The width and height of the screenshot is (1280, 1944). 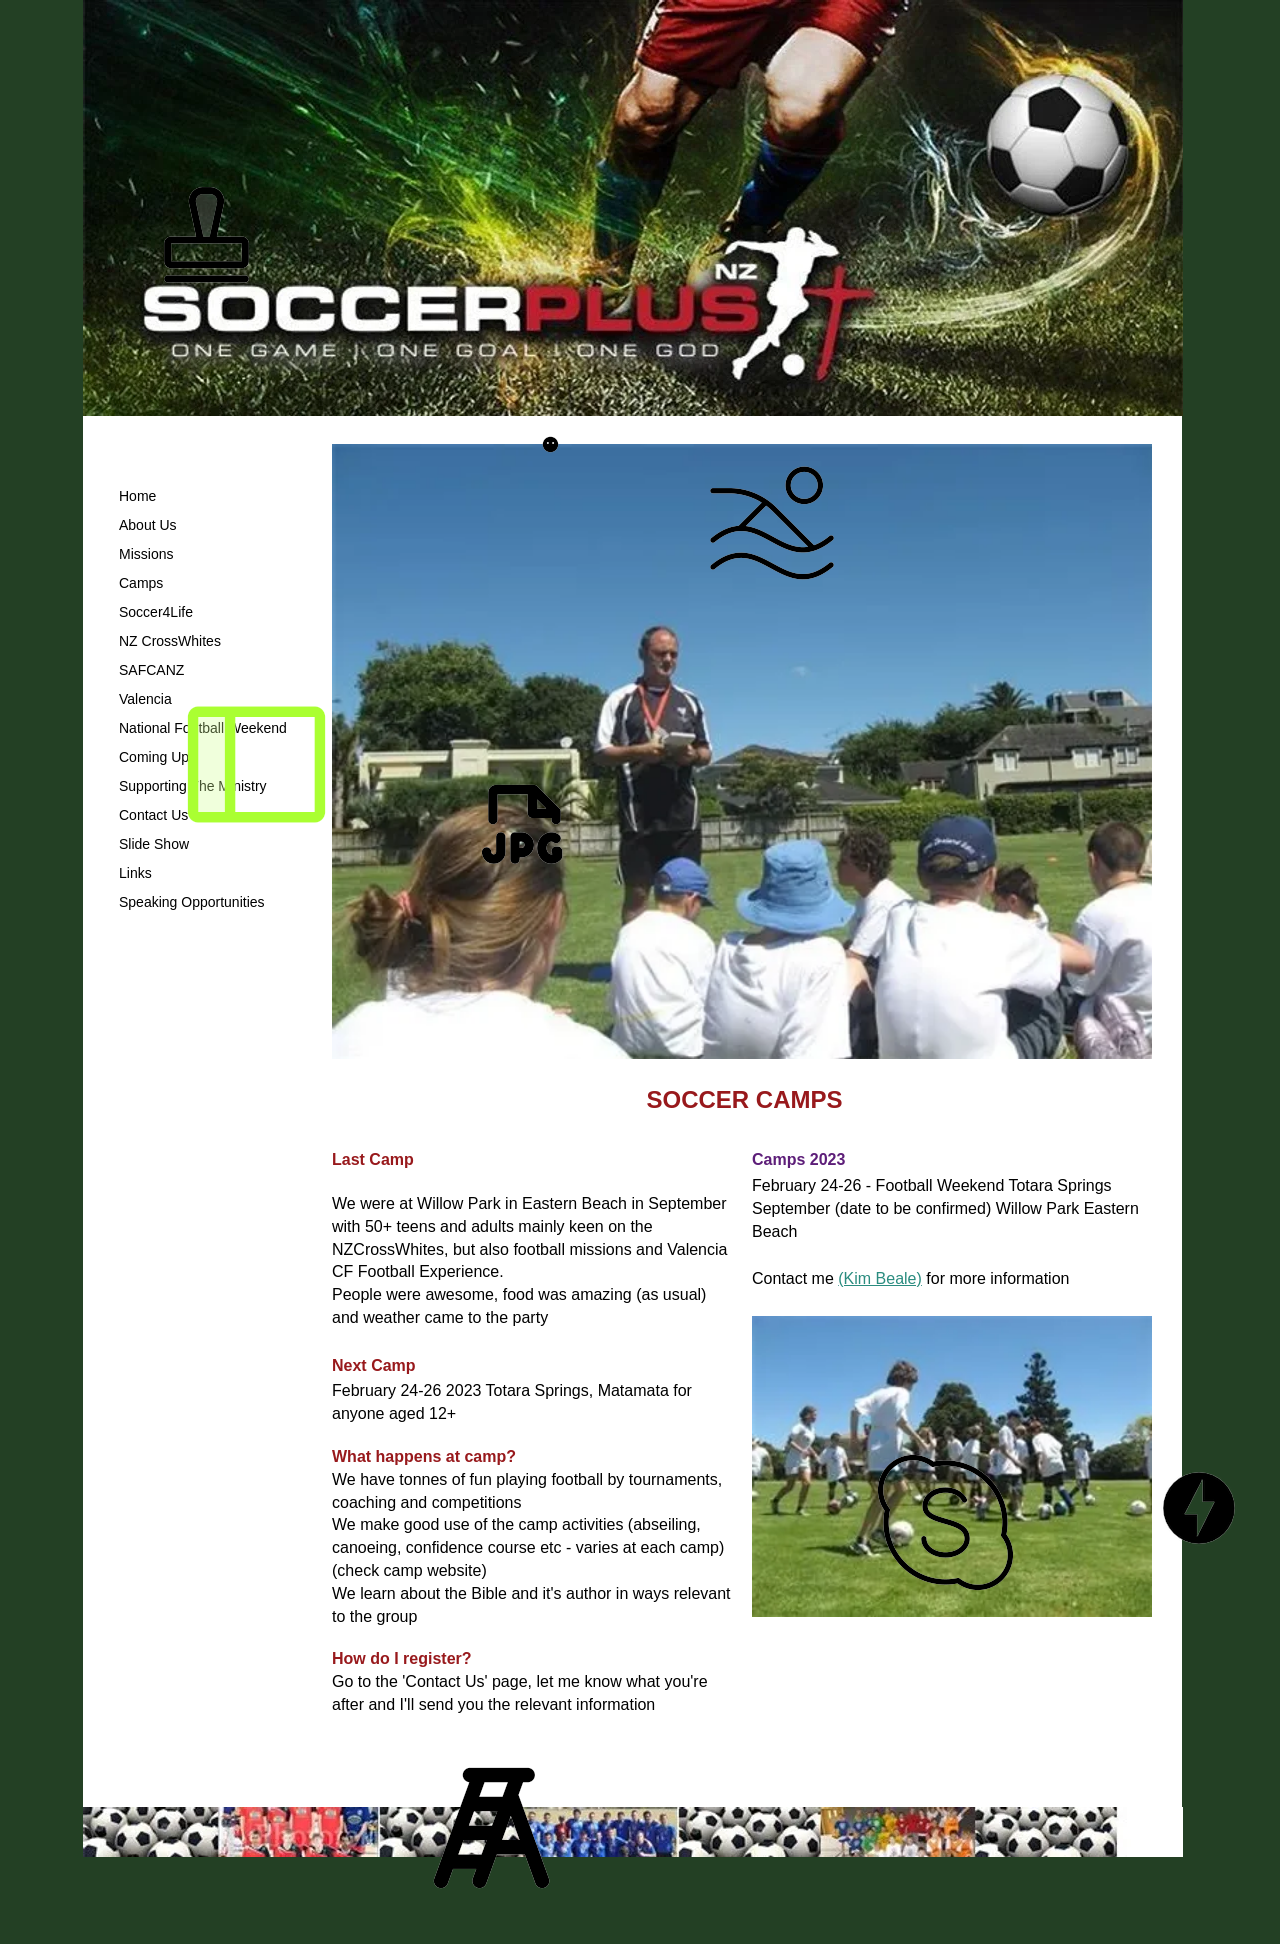 I want to click on access tools or equipment section, so click(x=494, y=1828).